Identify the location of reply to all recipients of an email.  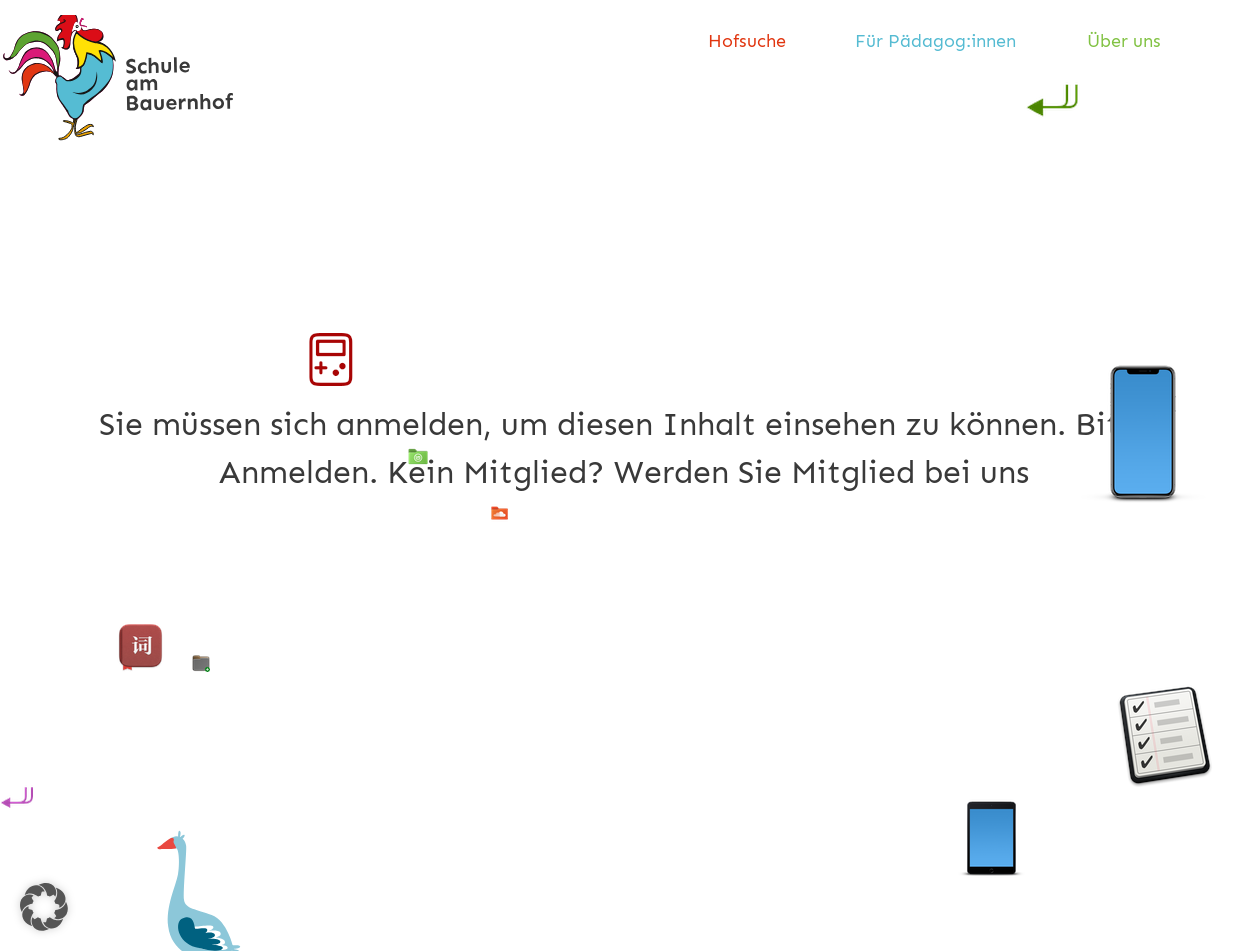
(1051, 96).